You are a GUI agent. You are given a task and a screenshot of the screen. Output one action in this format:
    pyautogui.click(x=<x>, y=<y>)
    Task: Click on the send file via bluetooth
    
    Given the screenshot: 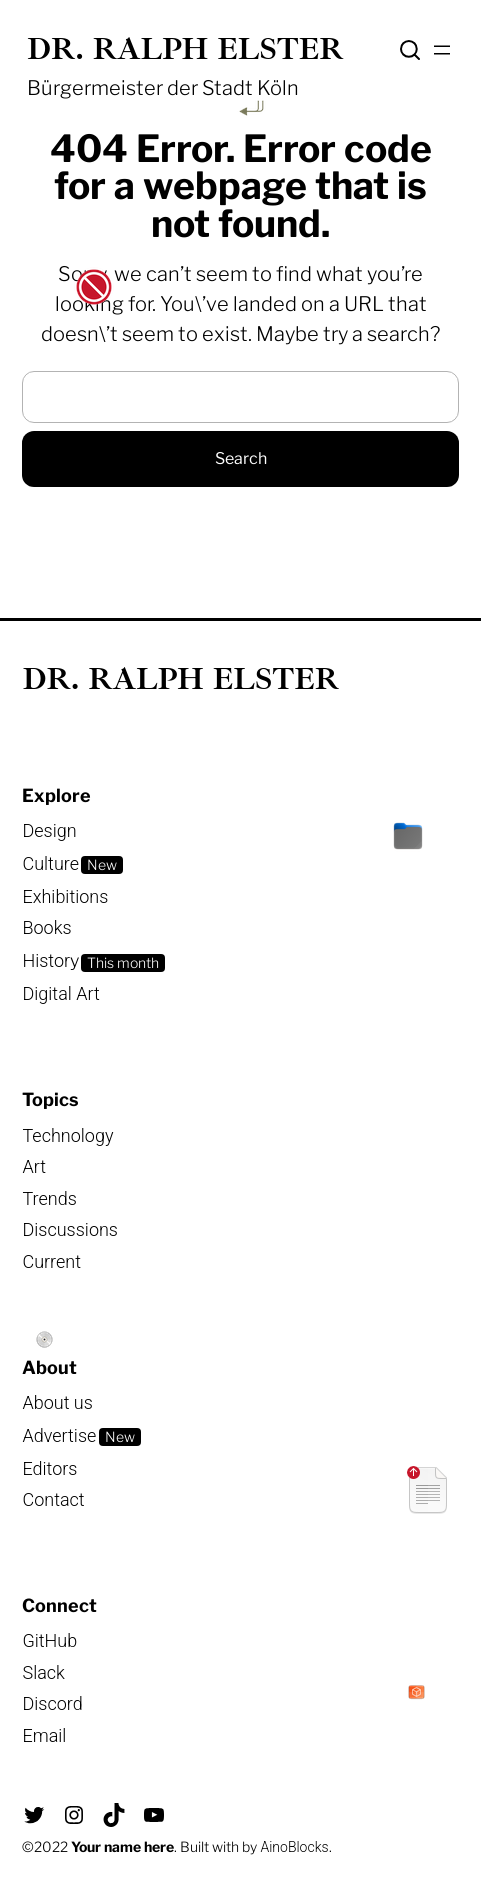 What is the action you would take?
    pyautogui.click(x=428, y=1490)
    